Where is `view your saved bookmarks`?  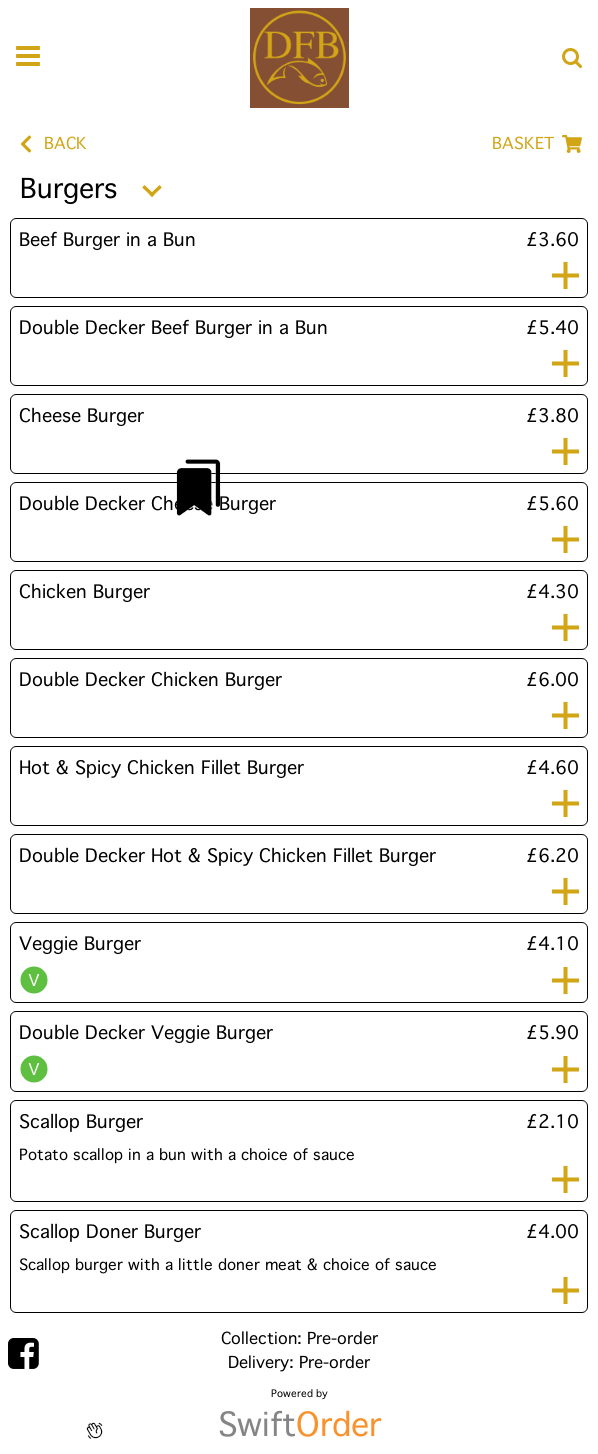
view your saved bookmarks is located at coordinates (198, 487).